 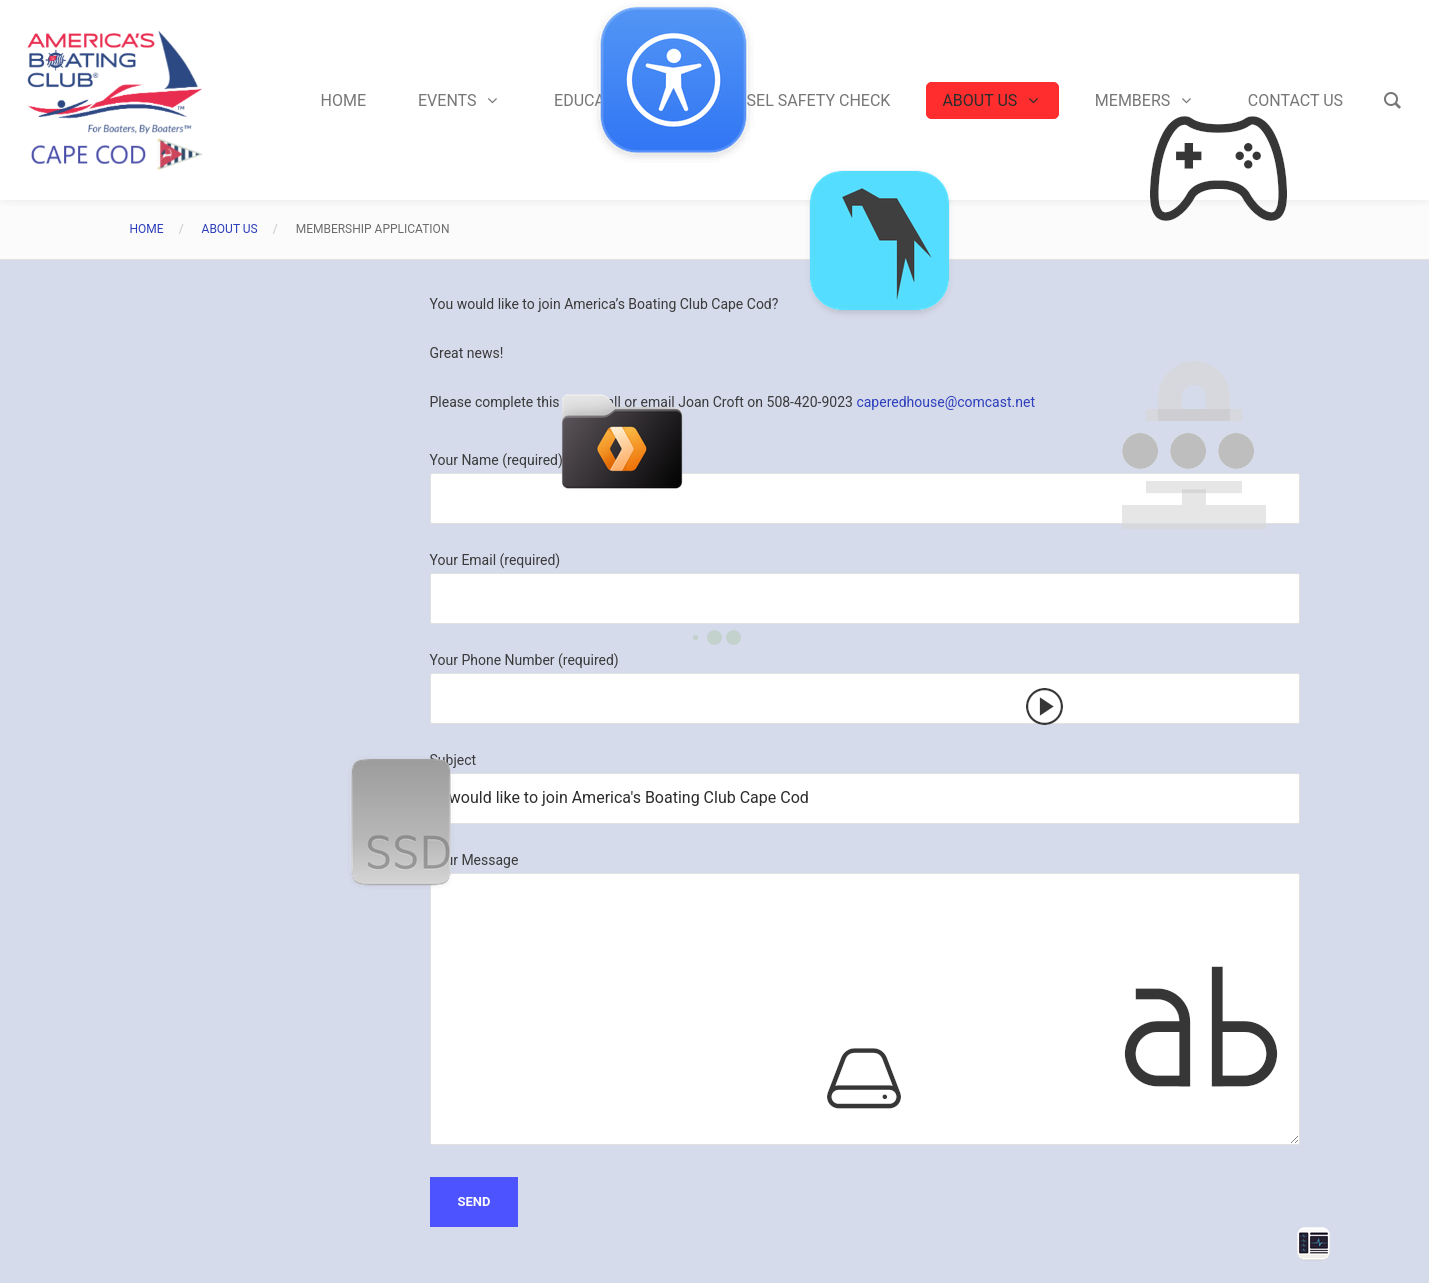 What do you see at coordinates (1218, 168) in the screenshot?
I see `access games and gaming applications` at bounding box center [1218, 168].